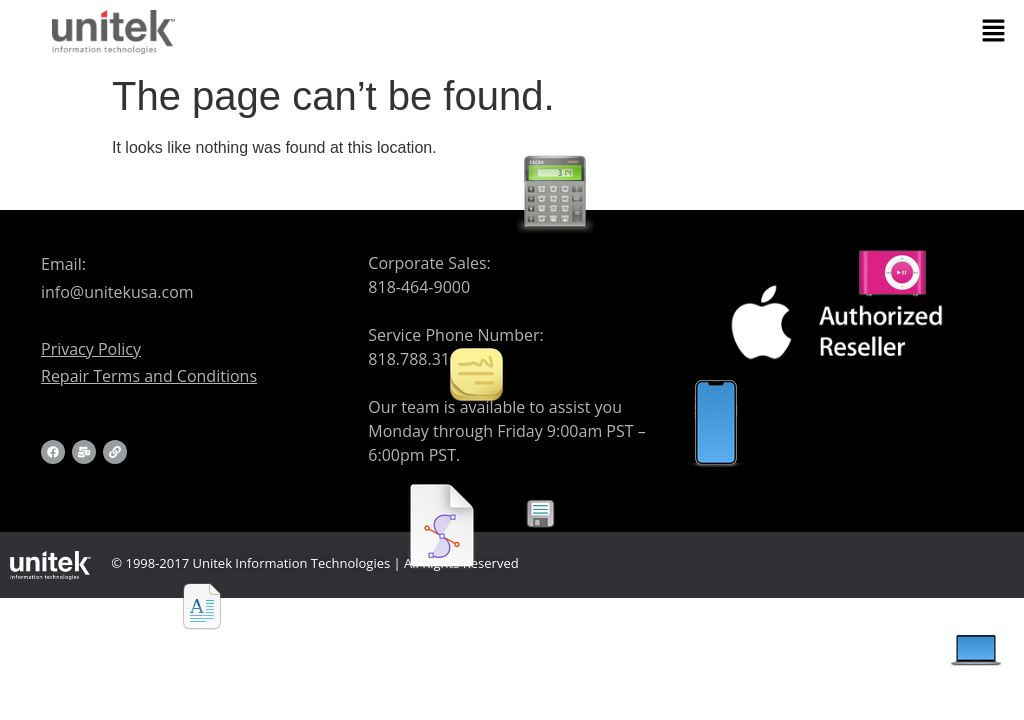  What do you see at coordinates (976, 646) in the screenshot?
I see `represents a macbook pro device in system settings` at bounding box center [976, 646].